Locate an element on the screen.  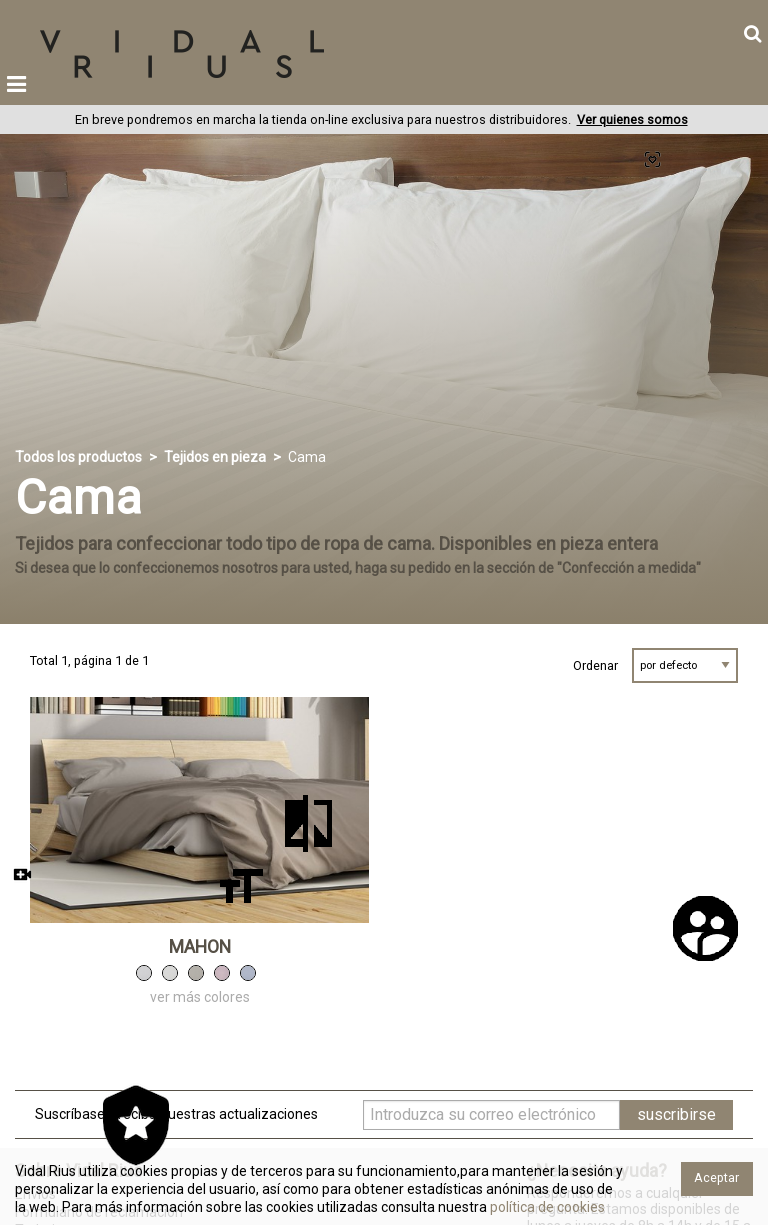
start a new video call is located at coordinates (22, 874).